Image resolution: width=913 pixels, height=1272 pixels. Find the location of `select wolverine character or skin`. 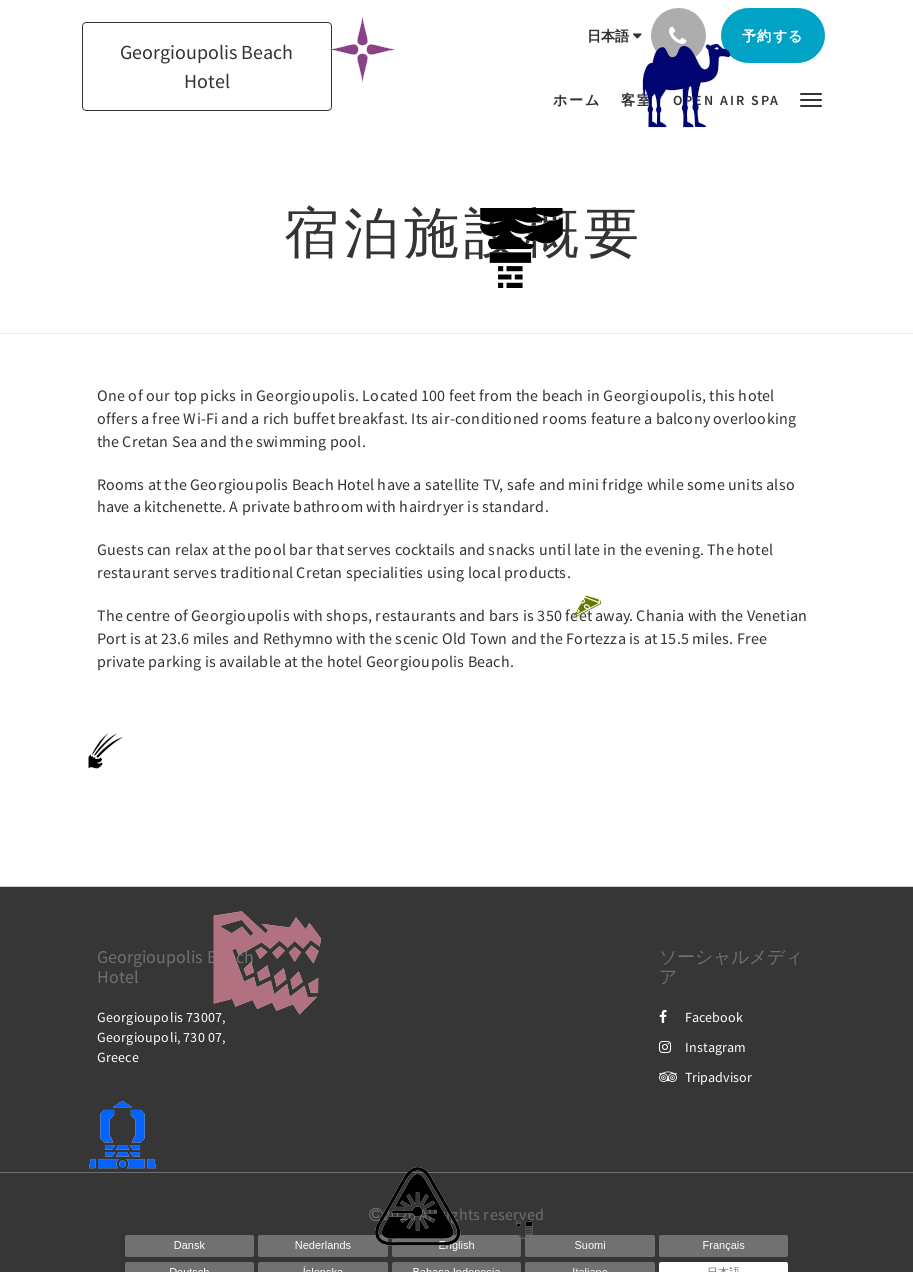

select wolverine character or skin is located at coordinates (106, 750).